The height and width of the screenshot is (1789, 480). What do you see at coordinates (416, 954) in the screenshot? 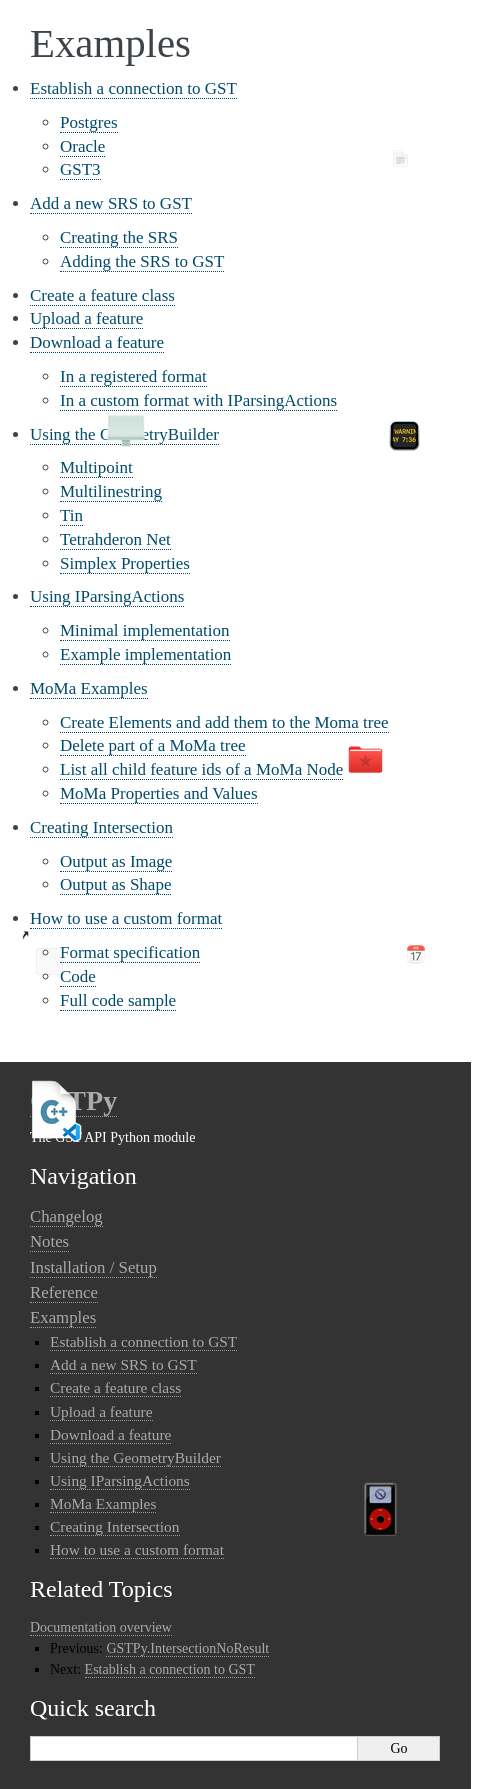
I see `view calendar events and reminders` at bounding box center [416, 954].